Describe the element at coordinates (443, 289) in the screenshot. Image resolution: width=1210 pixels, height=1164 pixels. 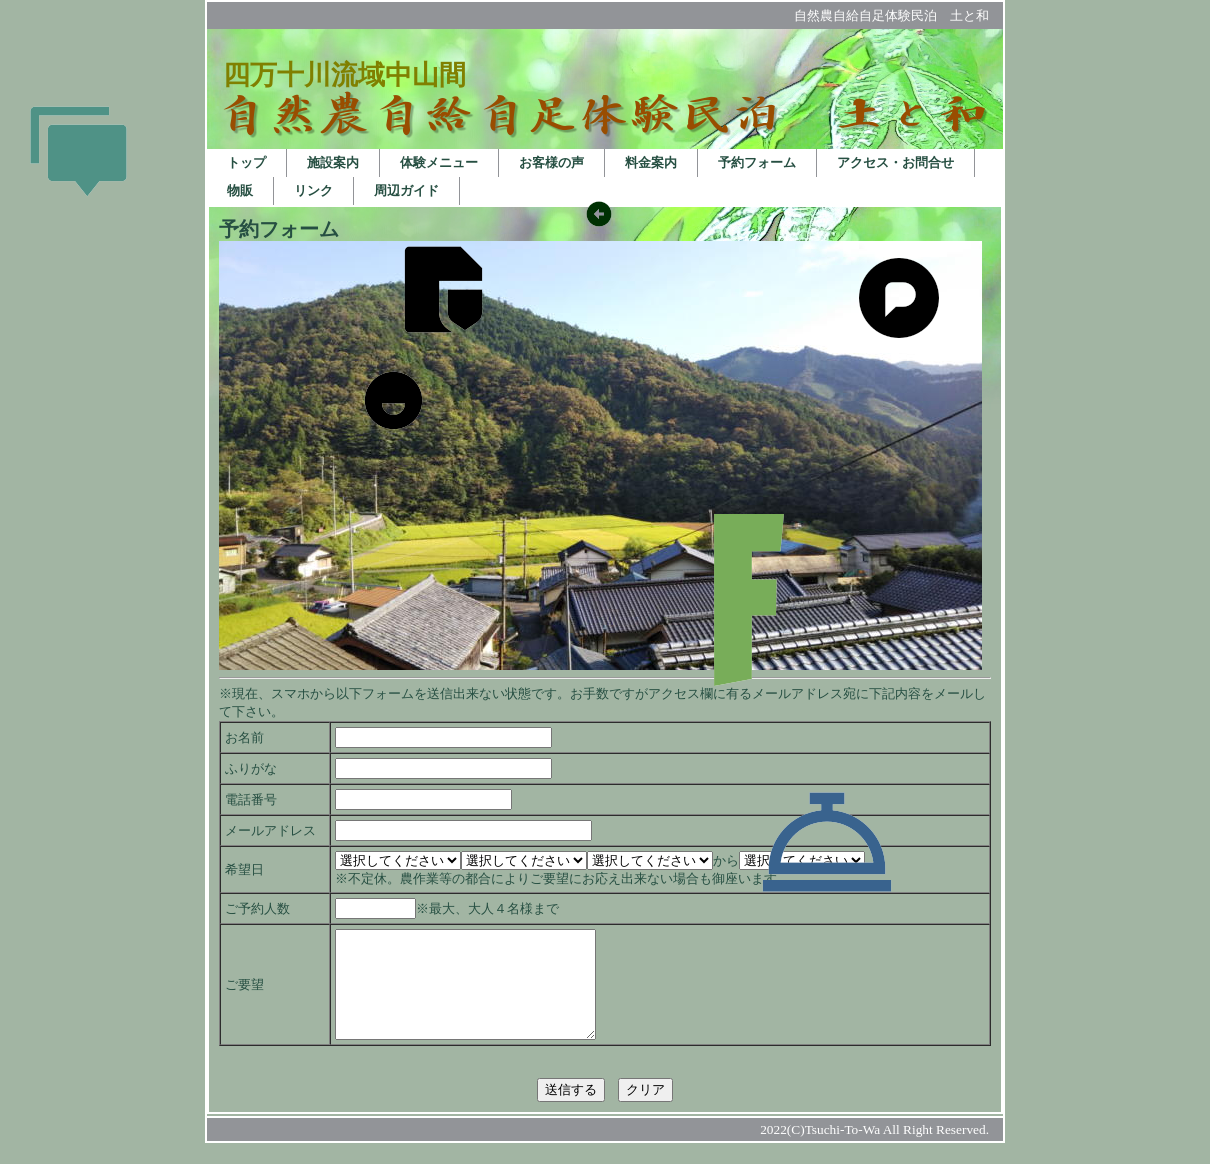
I see `indicates a protected or secure file` at that location.